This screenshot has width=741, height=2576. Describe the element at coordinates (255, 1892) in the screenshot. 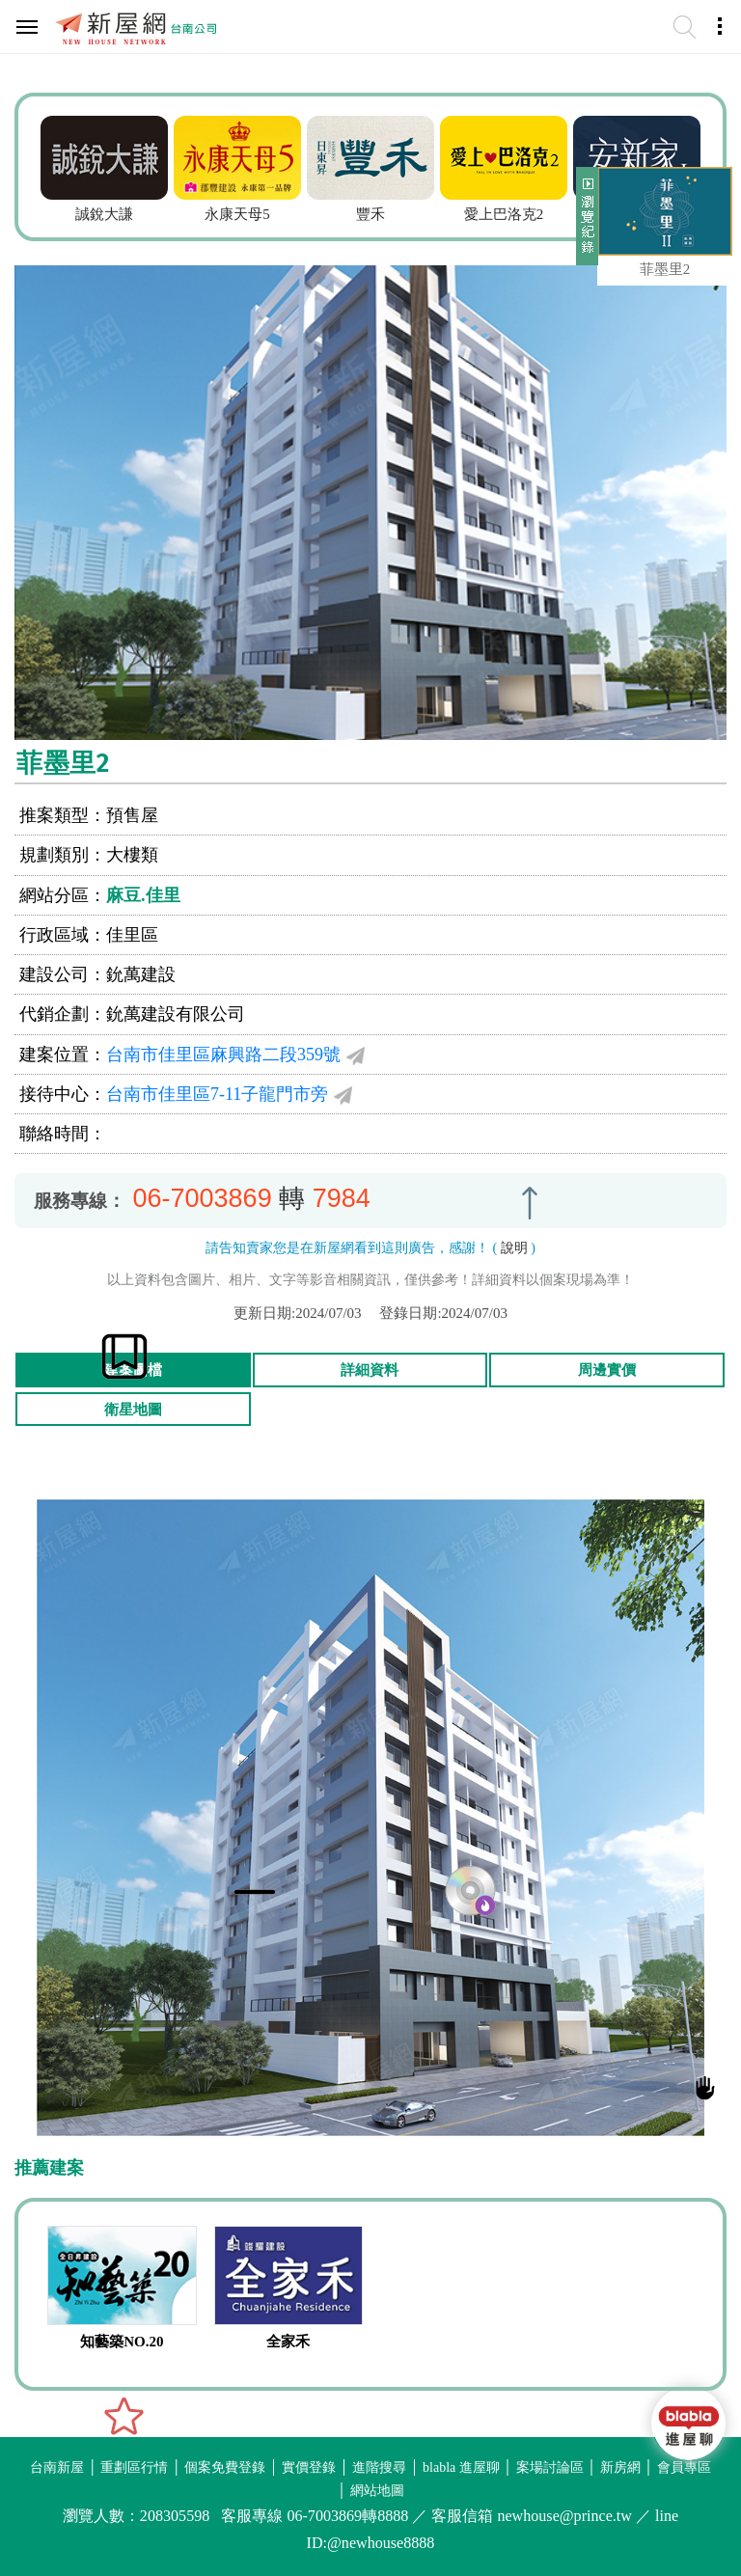

I see `decrease quantity or value` at that location.